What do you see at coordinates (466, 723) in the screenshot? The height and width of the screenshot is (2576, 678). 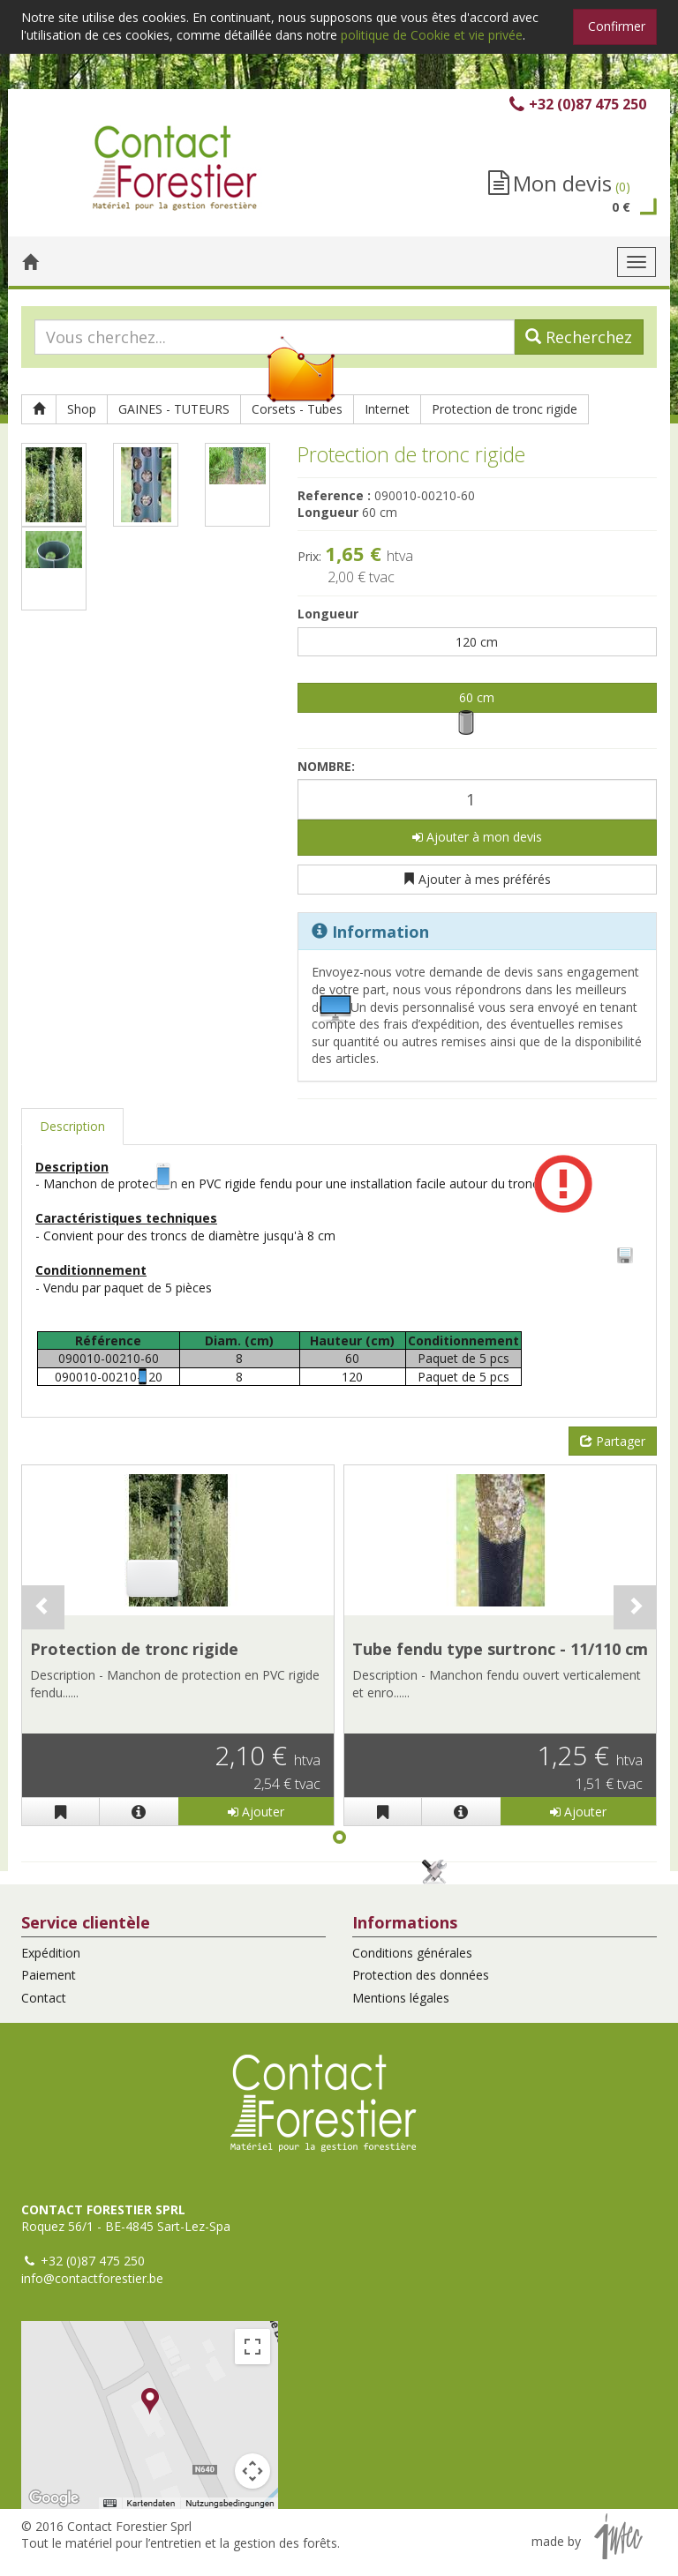 I see `mac pro (cylinder model) in finder sidebar` at bounding box center [466, 723].